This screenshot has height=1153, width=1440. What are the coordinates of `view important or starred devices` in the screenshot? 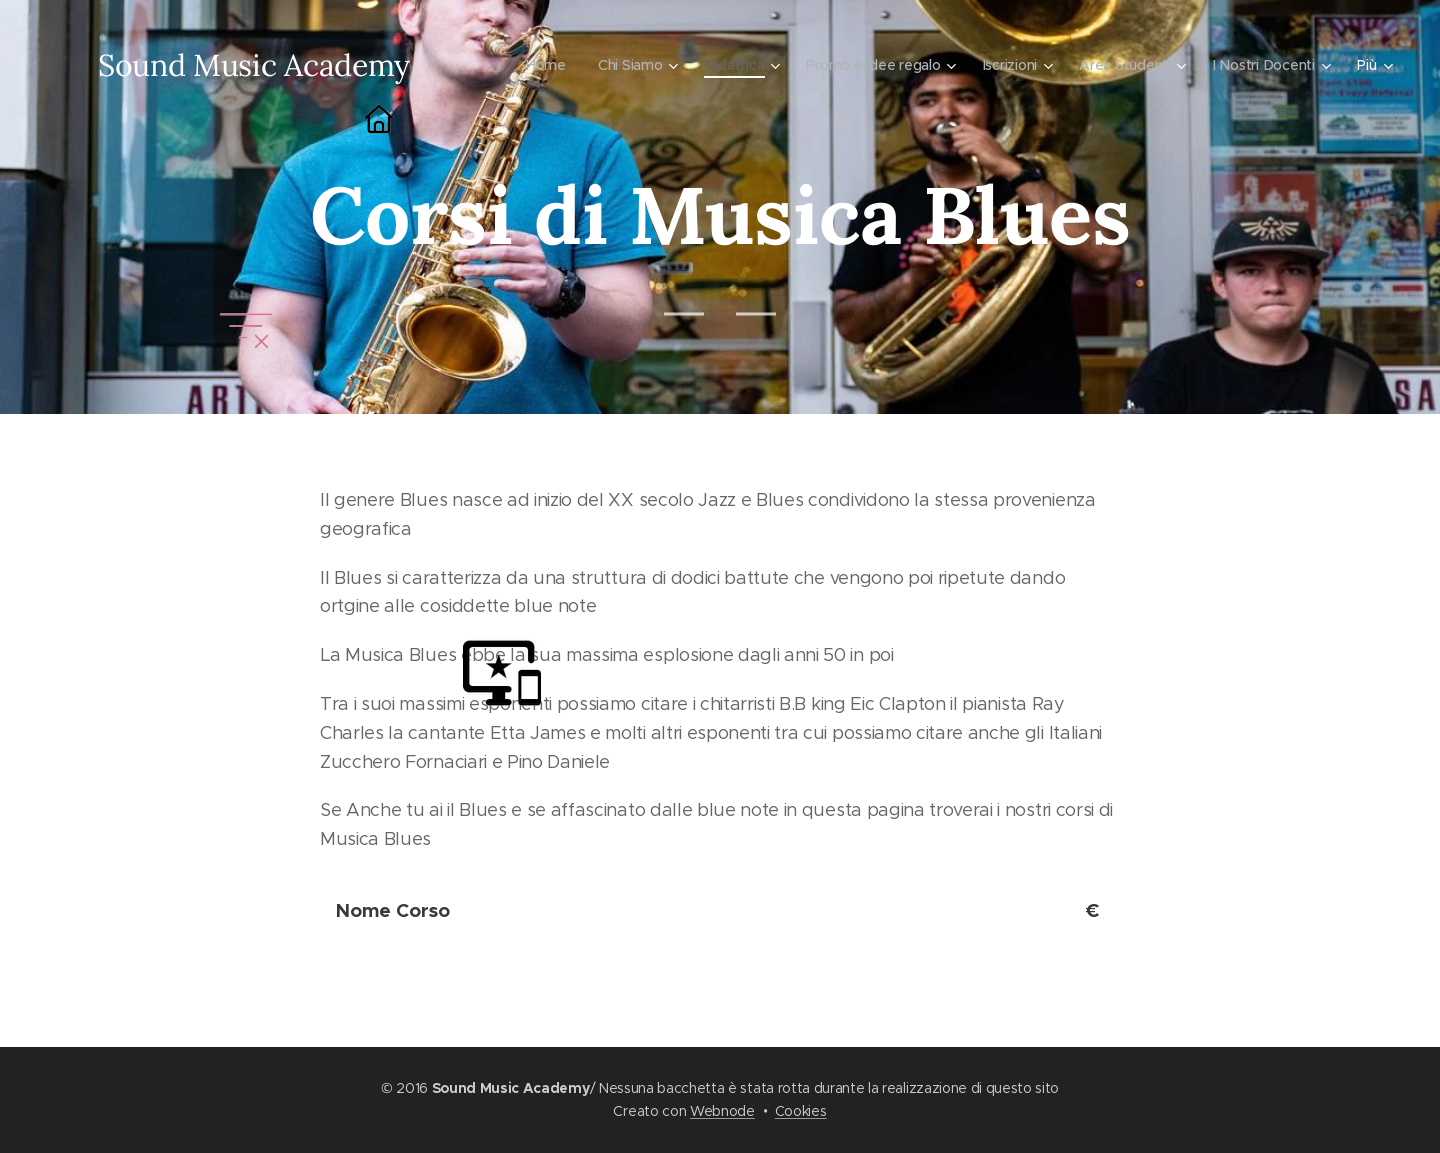 It's located at (502, 673).